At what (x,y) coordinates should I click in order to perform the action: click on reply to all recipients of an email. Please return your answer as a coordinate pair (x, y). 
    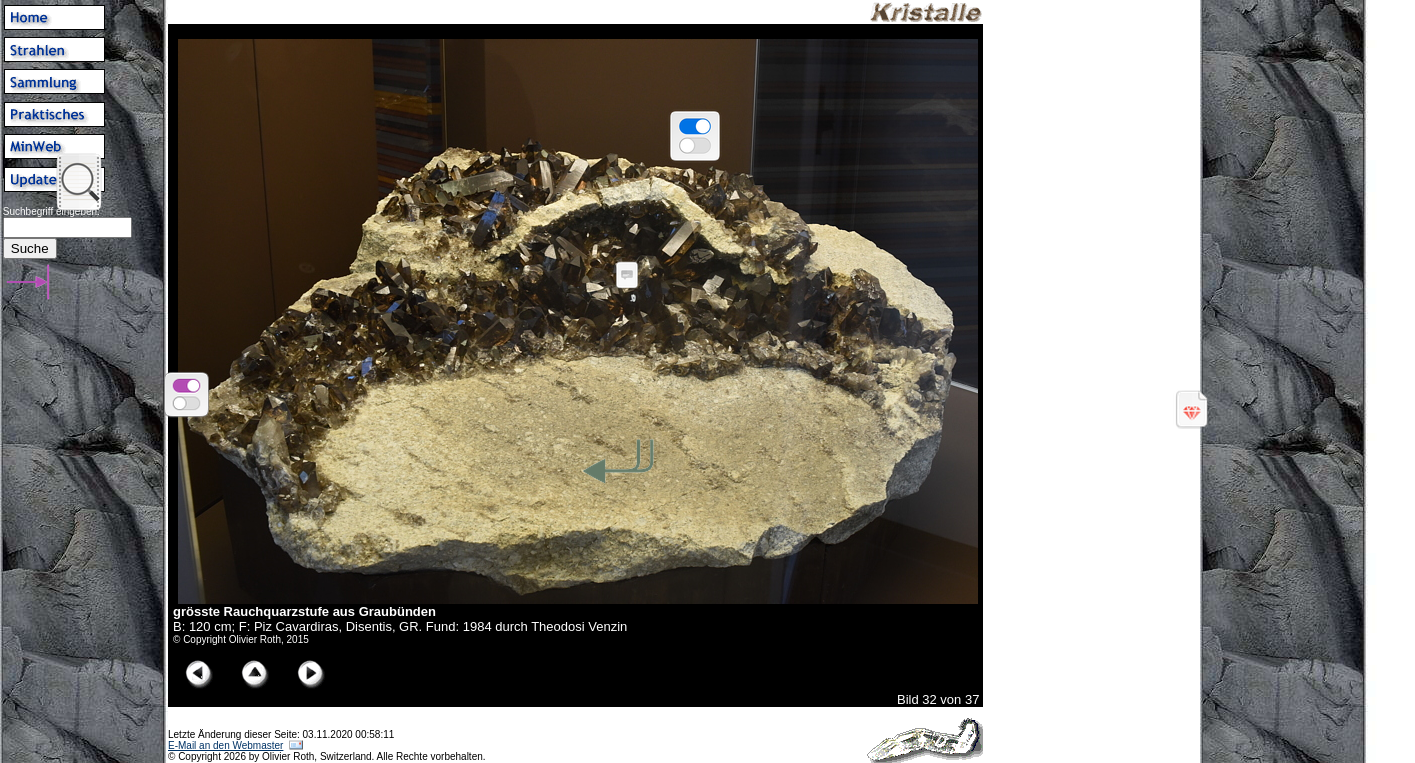
    Looking at the image, I should click on (617, 461).